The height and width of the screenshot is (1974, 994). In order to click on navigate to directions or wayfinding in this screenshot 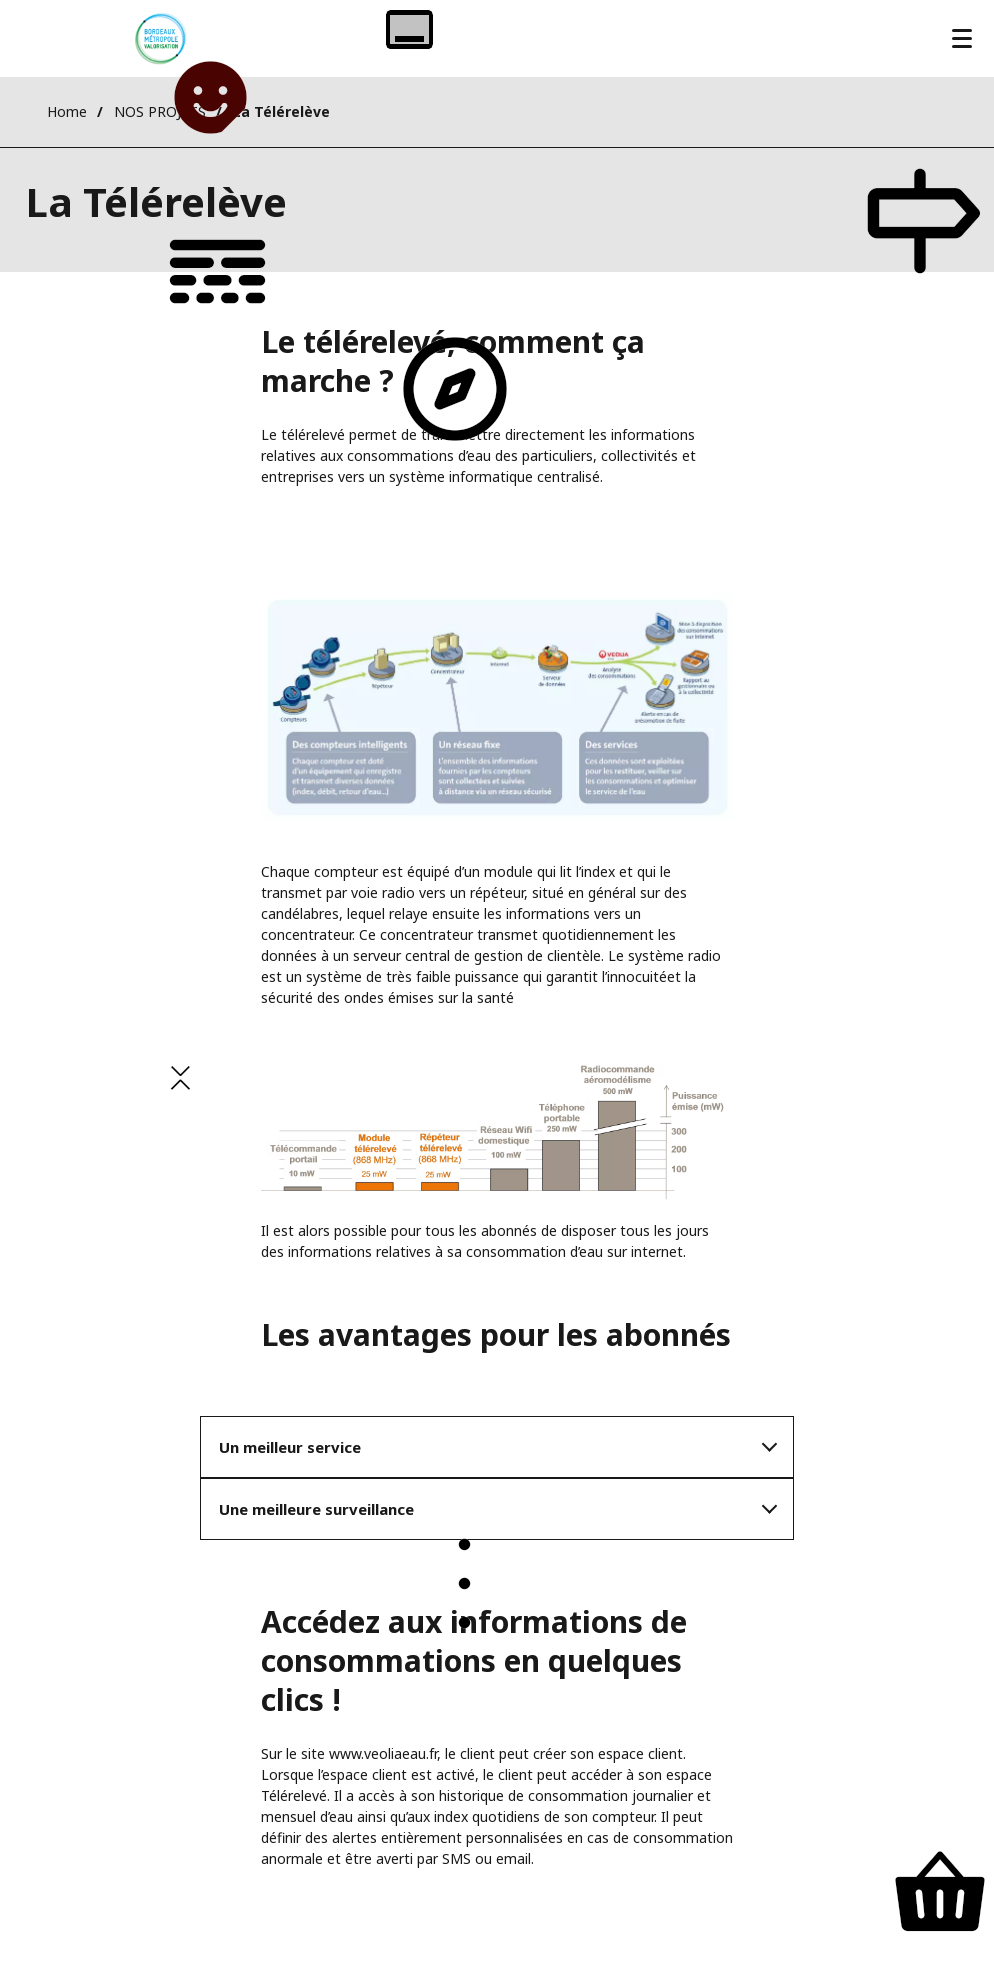, I will do `click(920, 221)`.